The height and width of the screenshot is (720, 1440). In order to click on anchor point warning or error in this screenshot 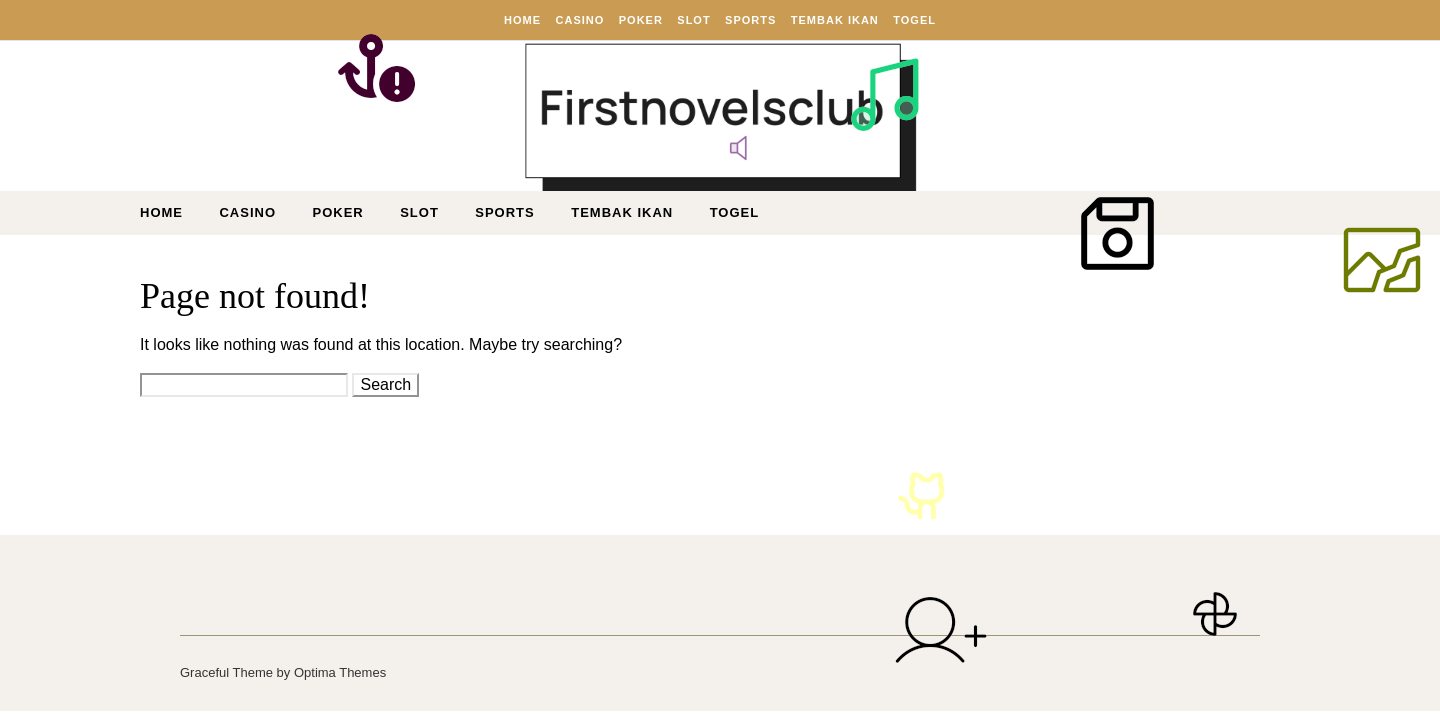, I will do `click(375, 66)`.